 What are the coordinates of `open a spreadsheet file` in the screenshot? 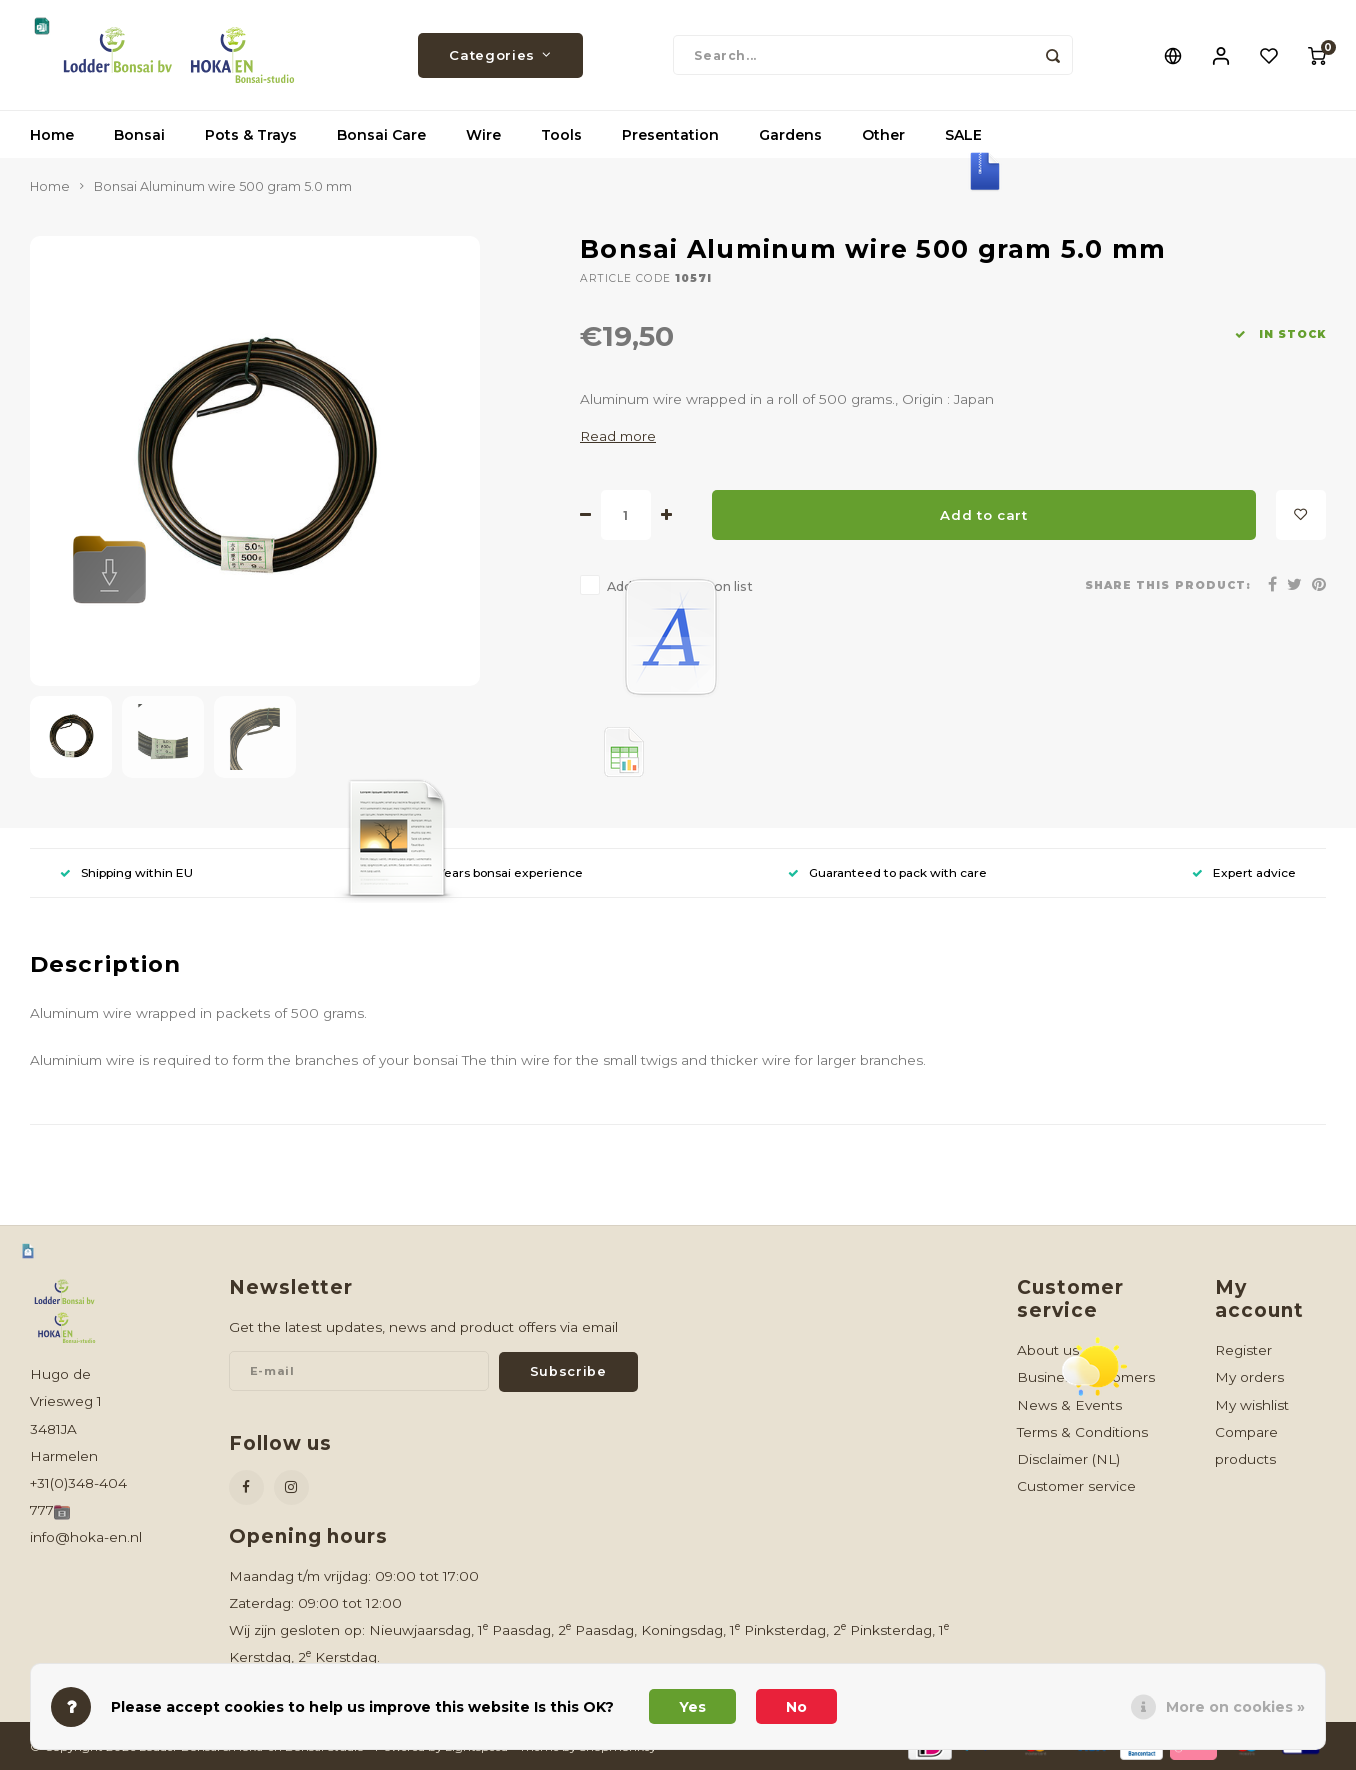 It's located at (624, 752).